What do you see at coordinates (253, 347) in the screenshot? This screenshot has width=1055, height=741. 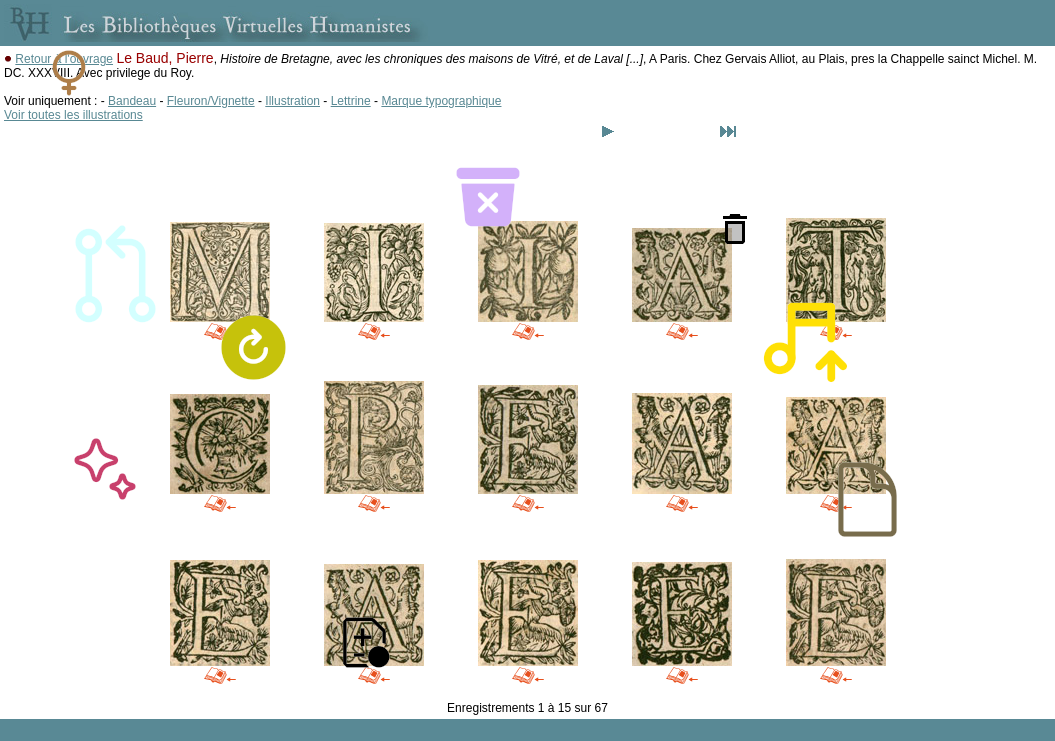 I see `refresh or reload content` at bounding box center [253, 347].